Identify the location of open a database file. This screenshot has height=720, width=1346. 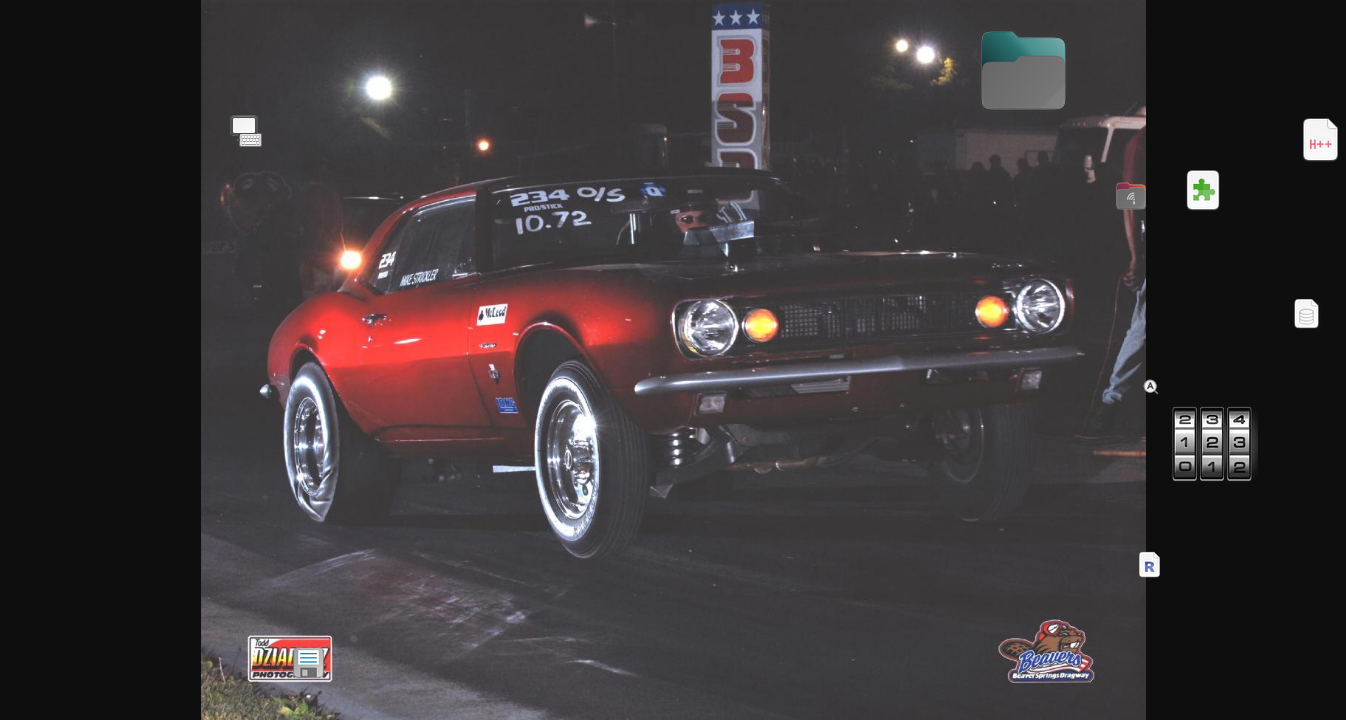
(1306, 313).